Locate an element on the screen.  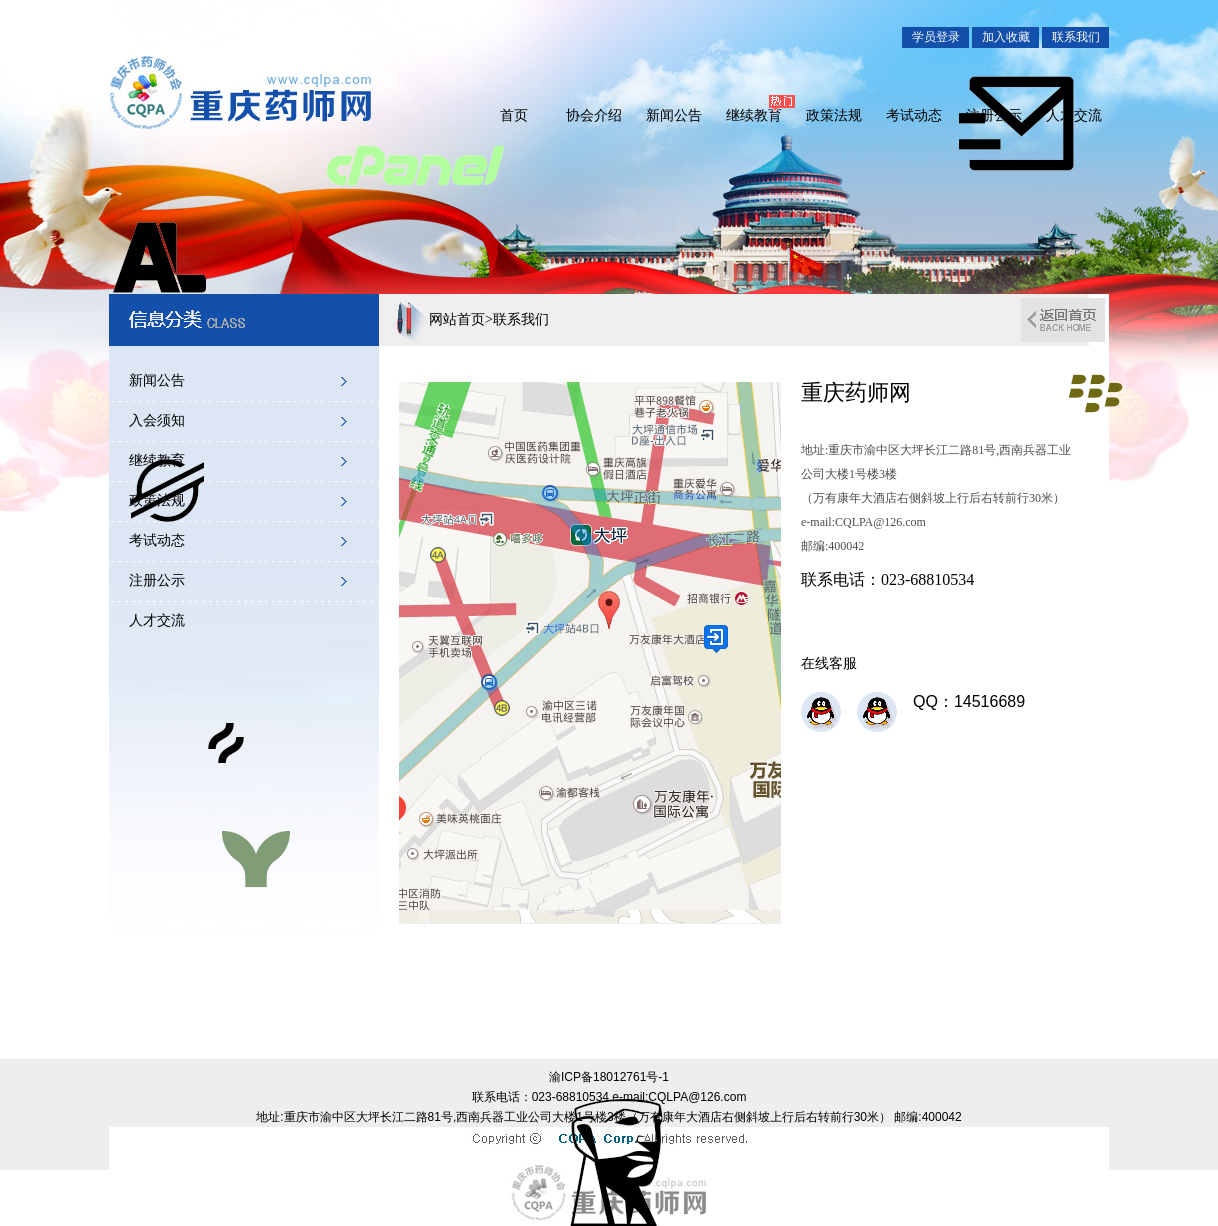
hotjar analytics and feedback tool logo is located at coordinates (226, 743).